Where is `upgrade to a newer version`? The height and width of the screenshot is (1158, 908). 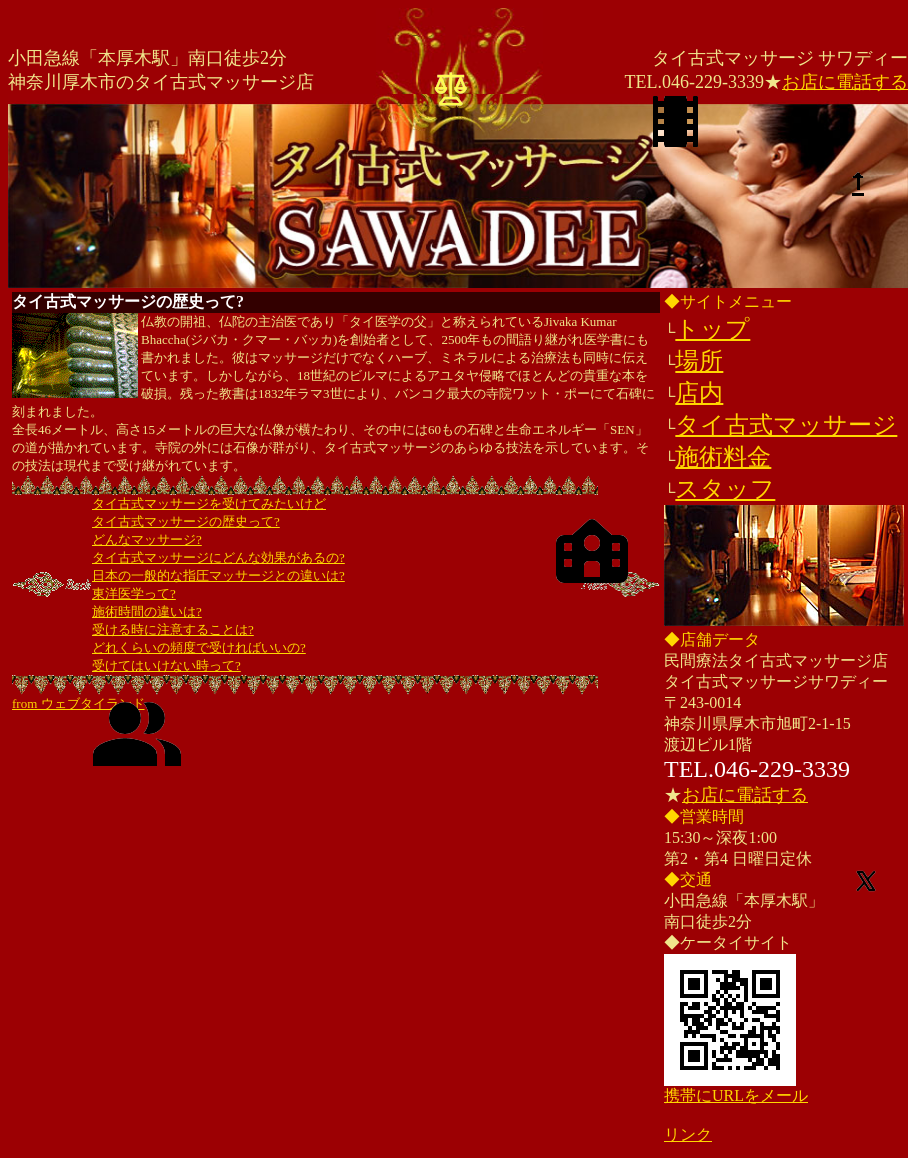
upgrade to a newer version is located at coordinates (858, 184).